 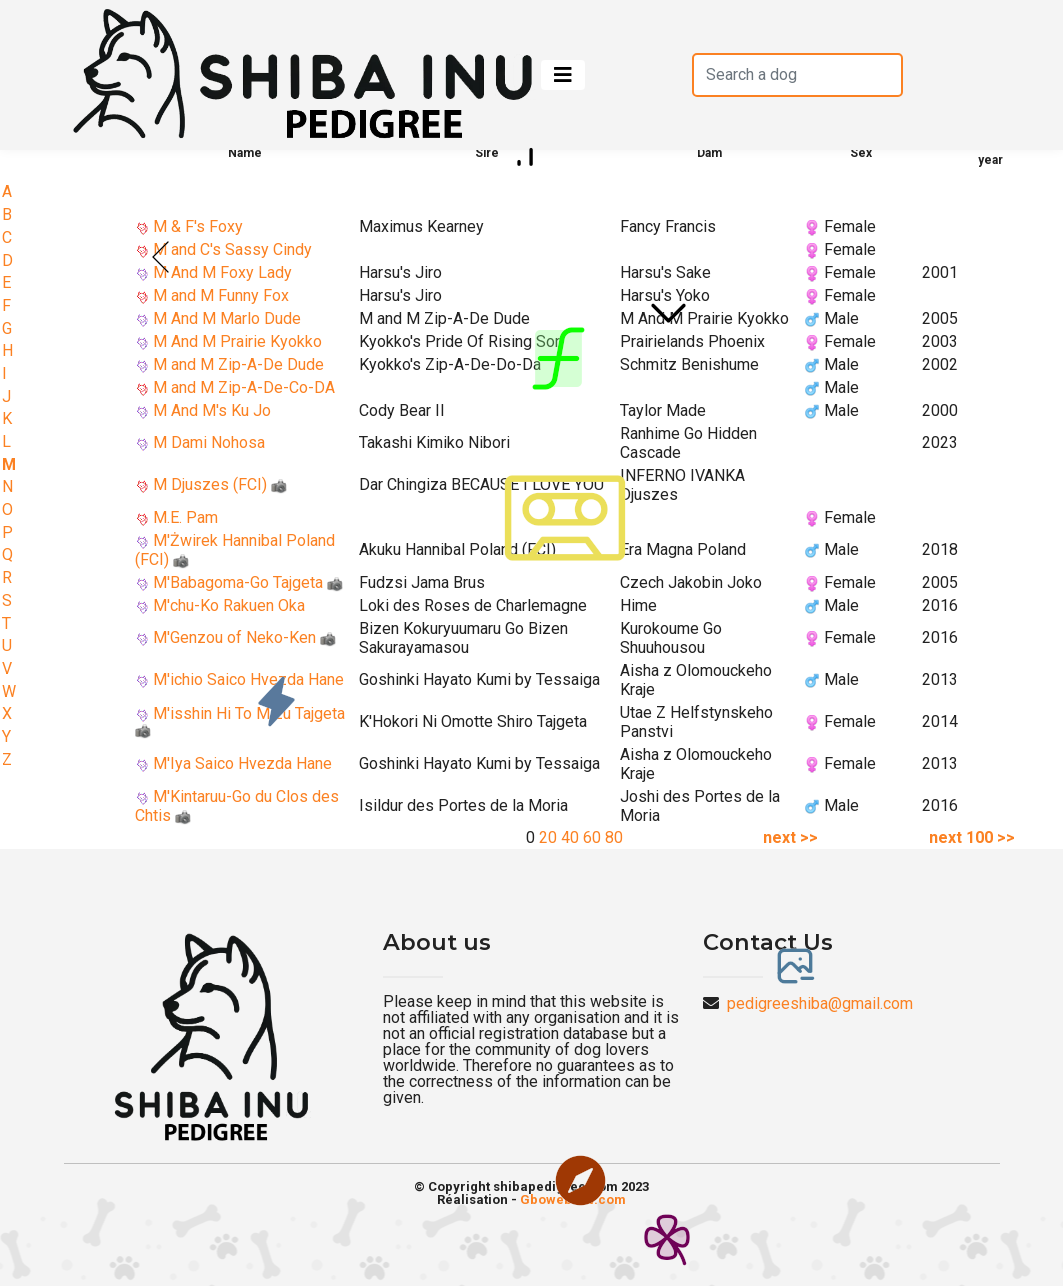 I want to click on navigate or explore directions, so click(x=580, y=1180).